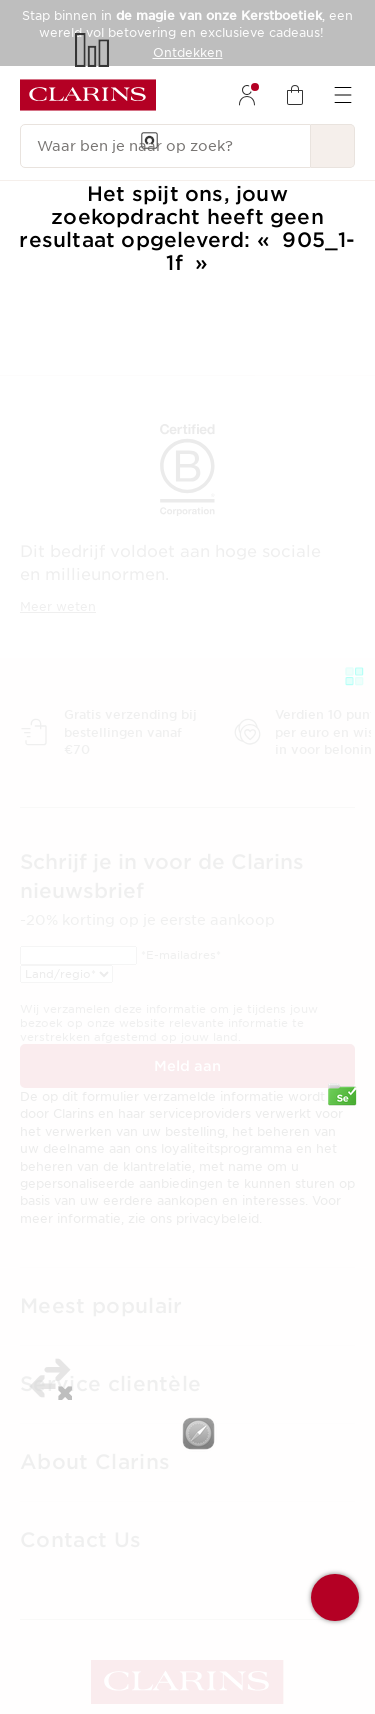  What do you see at coordinates (355, 677) in the screenshot?
I see `launch lights off puzzle game` at bounding box center [355, 677].